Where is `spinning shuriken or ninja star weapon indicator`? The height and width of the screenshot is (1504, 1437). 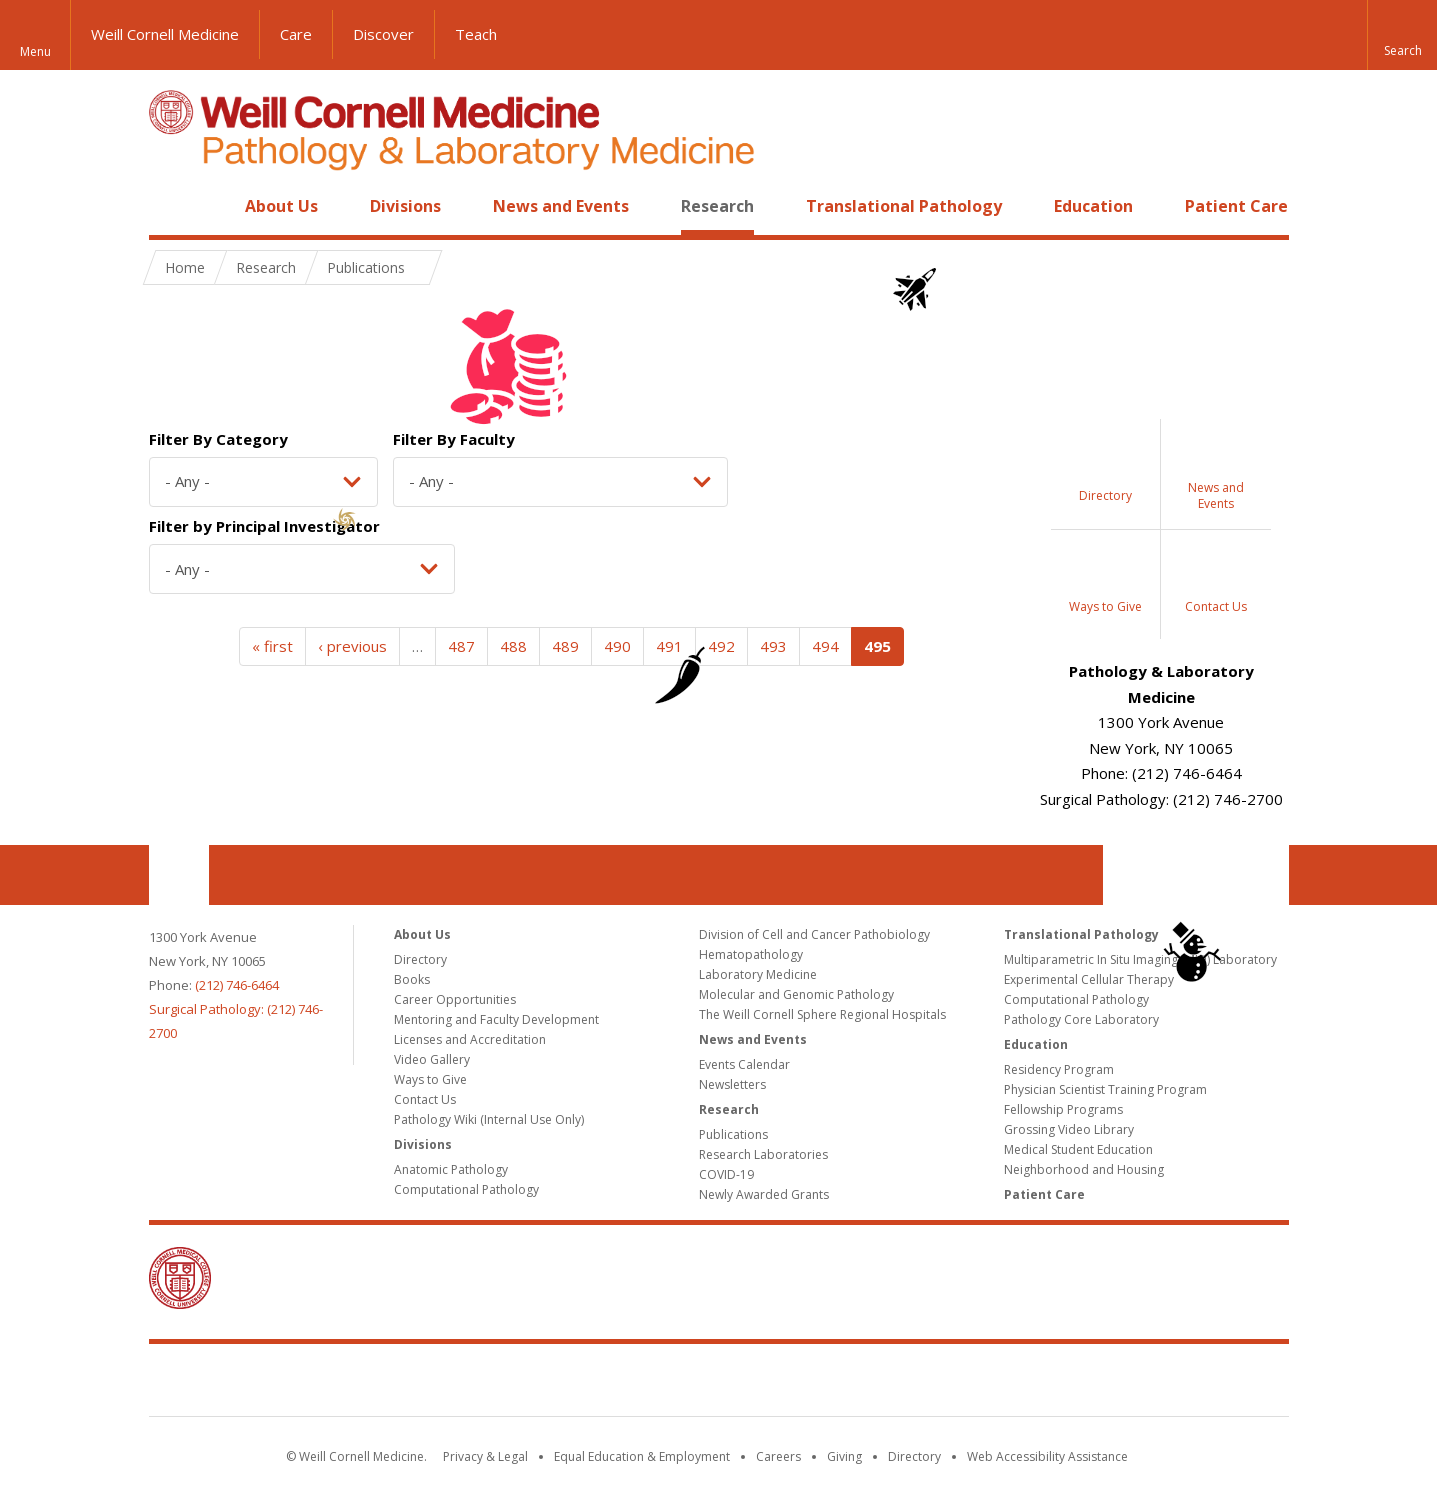
spinning shuriken or ninja star weapon indicator is located at coordinates (344, 519).